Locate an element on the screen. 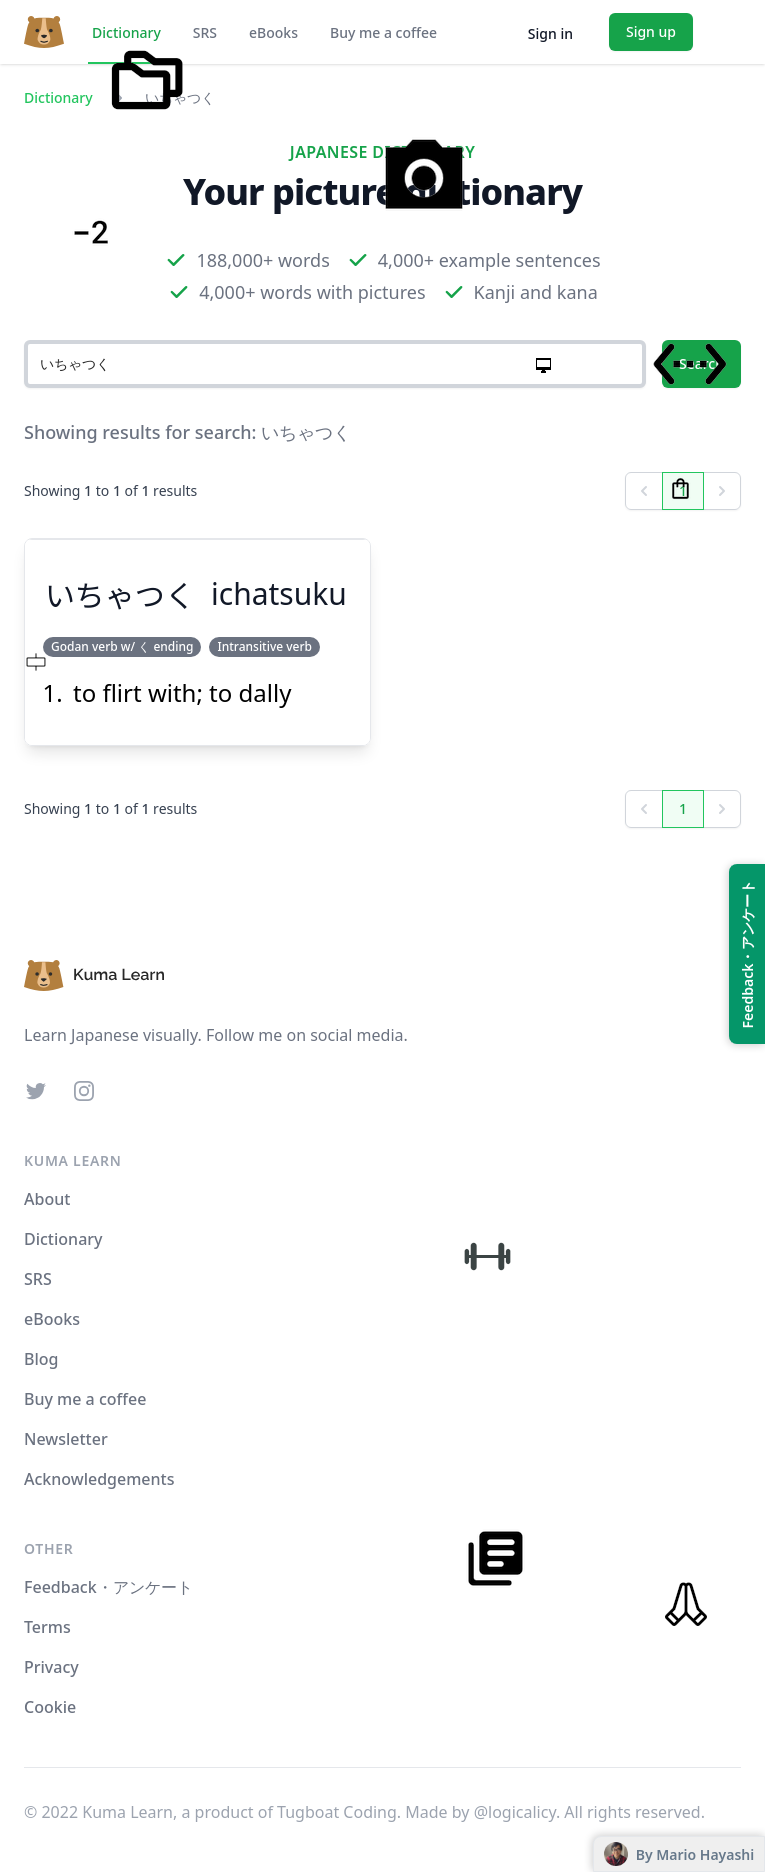  browse all folders is located at coordinates (146, 80).